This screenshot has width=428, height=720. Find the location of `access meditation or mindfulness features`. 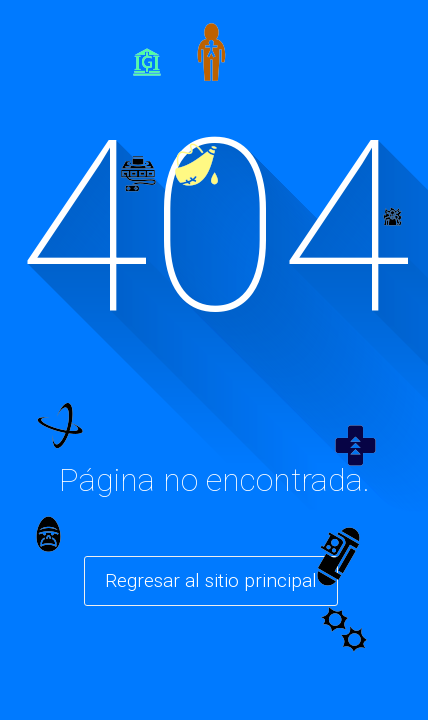

access meditation or mindfulness features is located at coordinates (211, 52).